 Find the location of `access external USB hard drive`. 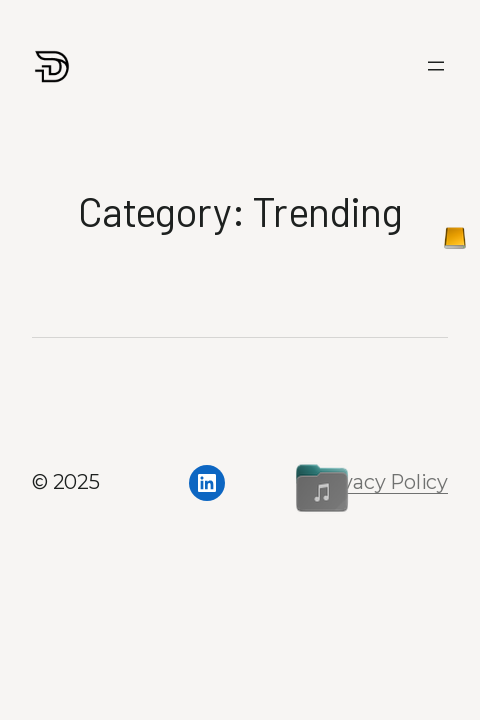

access external USB hard drive is located at coordinates (455, 238).